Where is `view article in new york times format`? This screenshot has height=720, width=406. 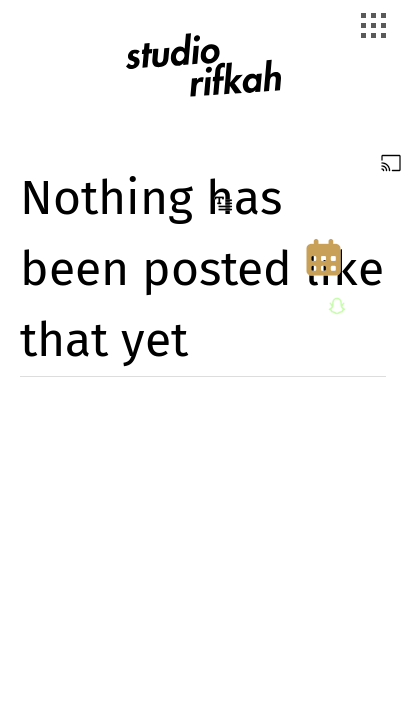 view article in new york times format is located at coordinates (223, 203).